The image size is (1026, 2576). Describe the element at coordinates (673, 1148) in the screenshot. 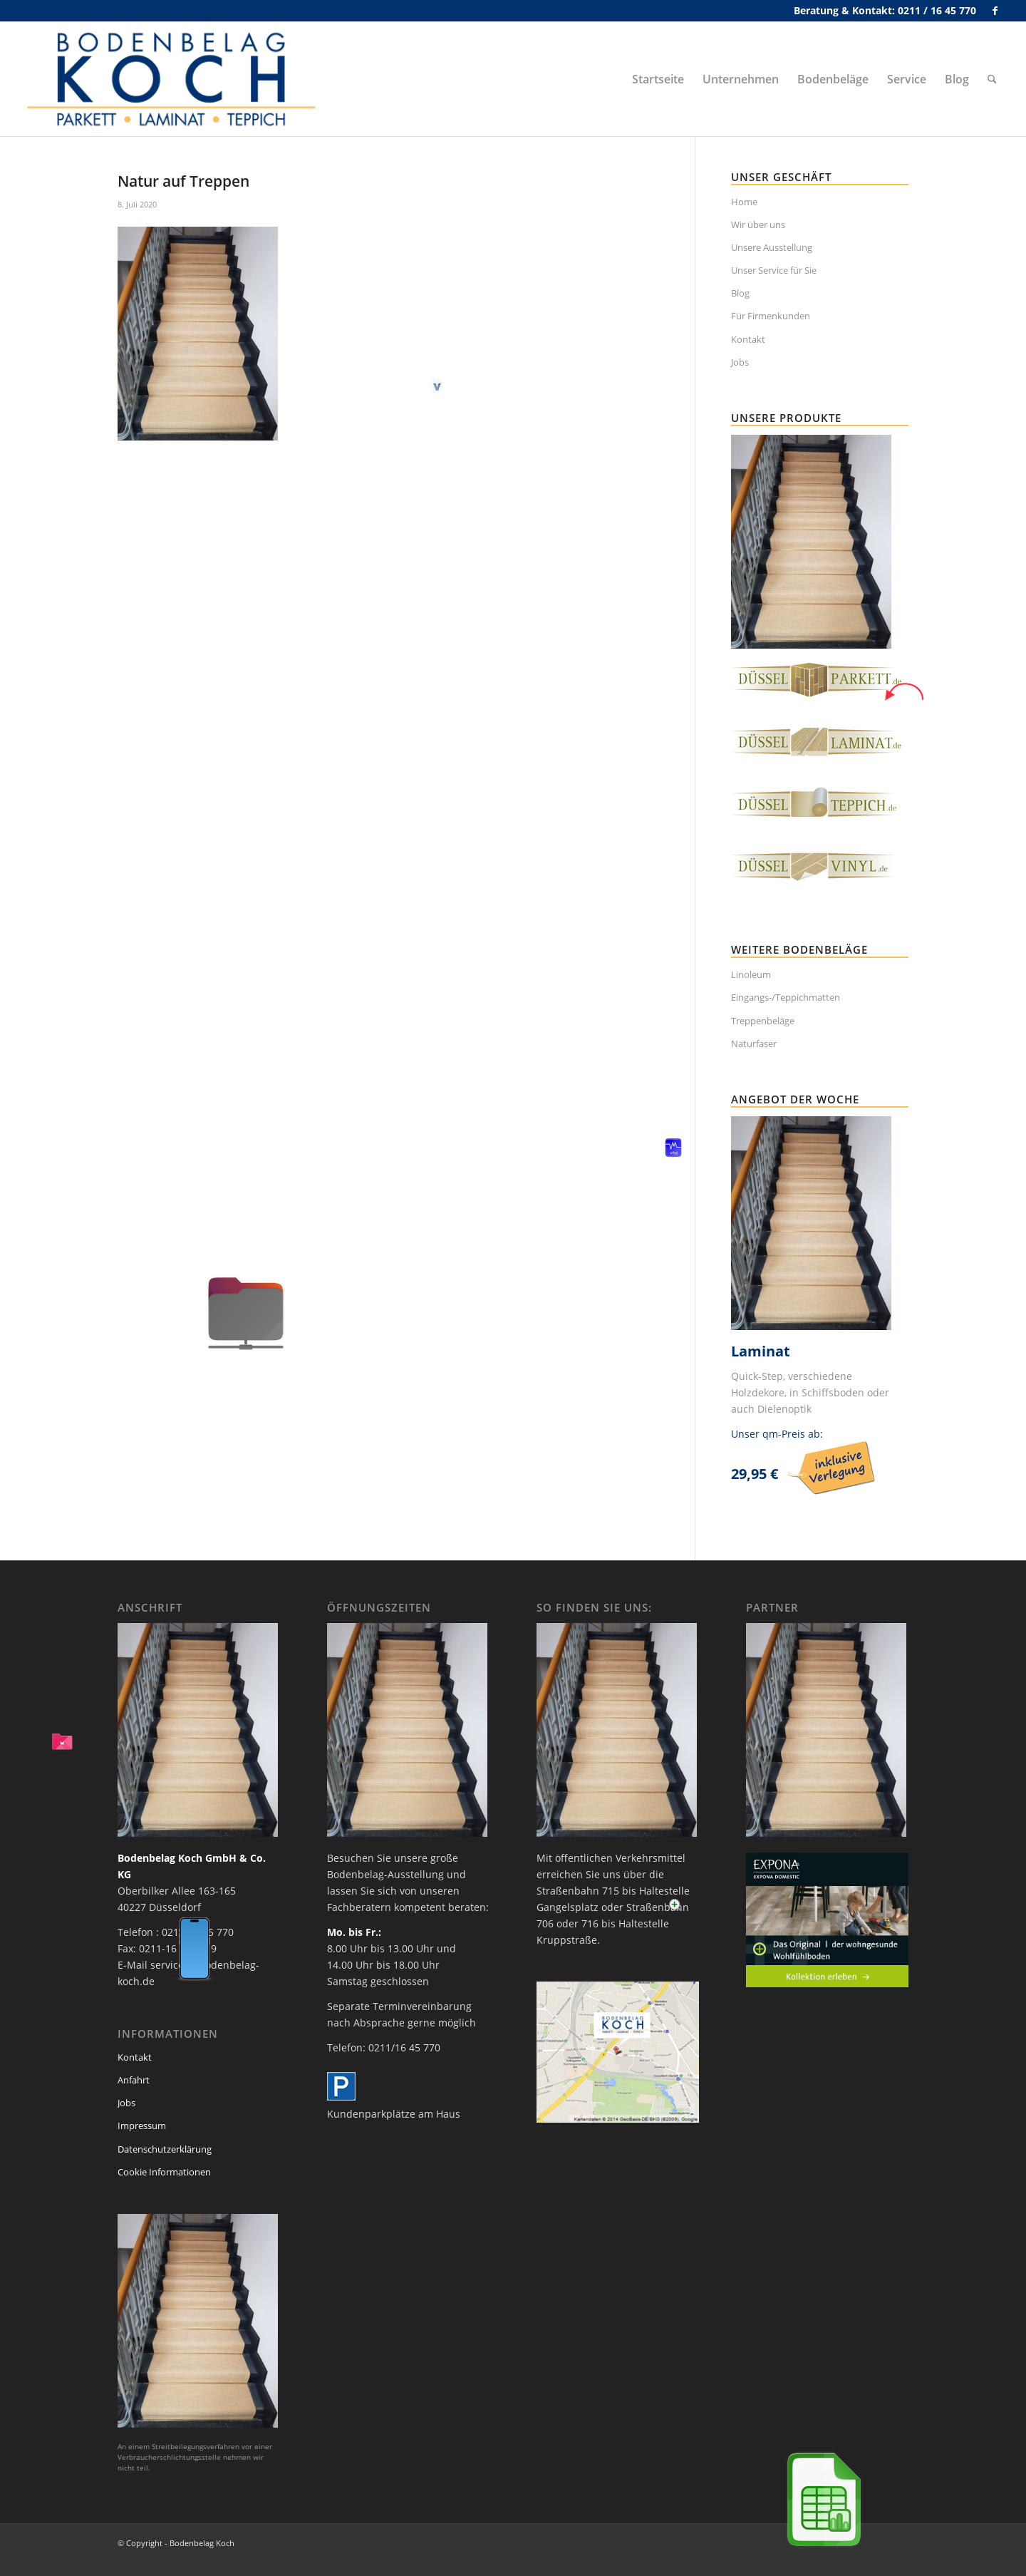

I see `open a VirtualBox virtual hard disk file` at that location.